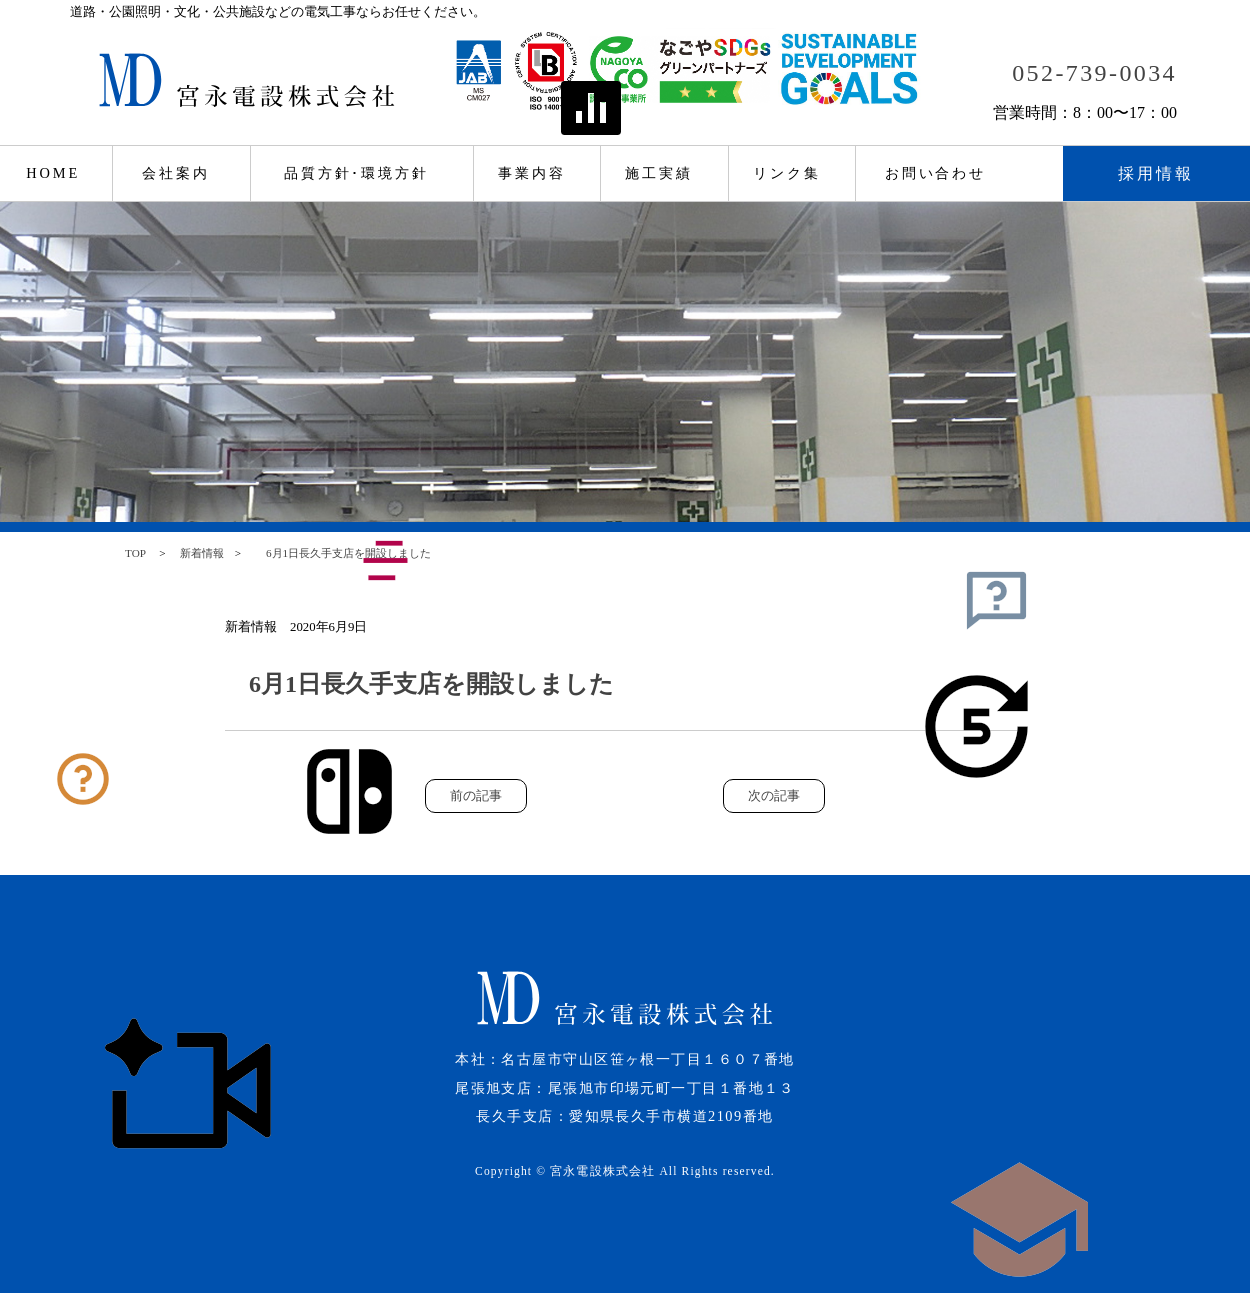 The image size is (1250, 1293). Describe the element at coordinates (996, 598) in the screenshot. I see `open a questionnaire or survey` at that location.